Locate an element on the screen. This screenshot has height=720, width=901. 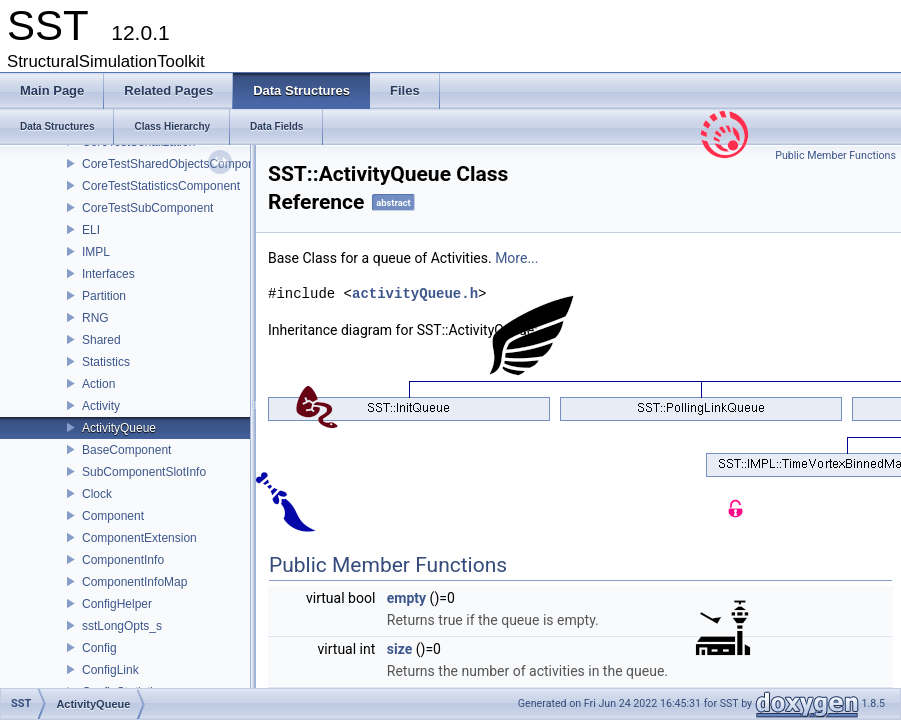
indicates a snake egg hatching in a game is located at coordinates (317, 407).